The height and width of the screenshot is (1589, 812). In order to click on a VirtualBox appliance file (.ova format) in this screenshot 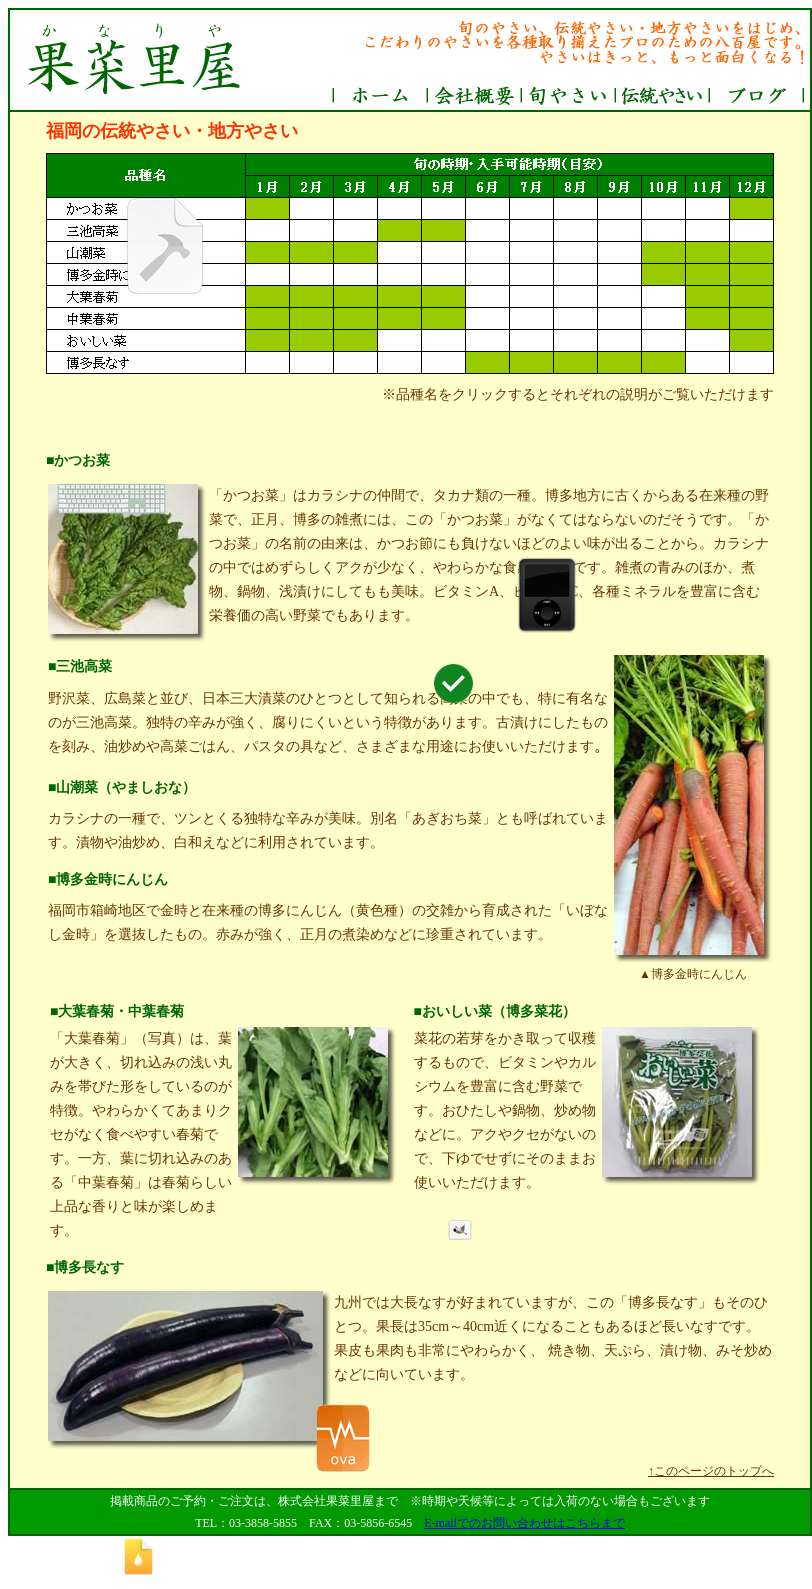, I will do `click(343, 1438)`.